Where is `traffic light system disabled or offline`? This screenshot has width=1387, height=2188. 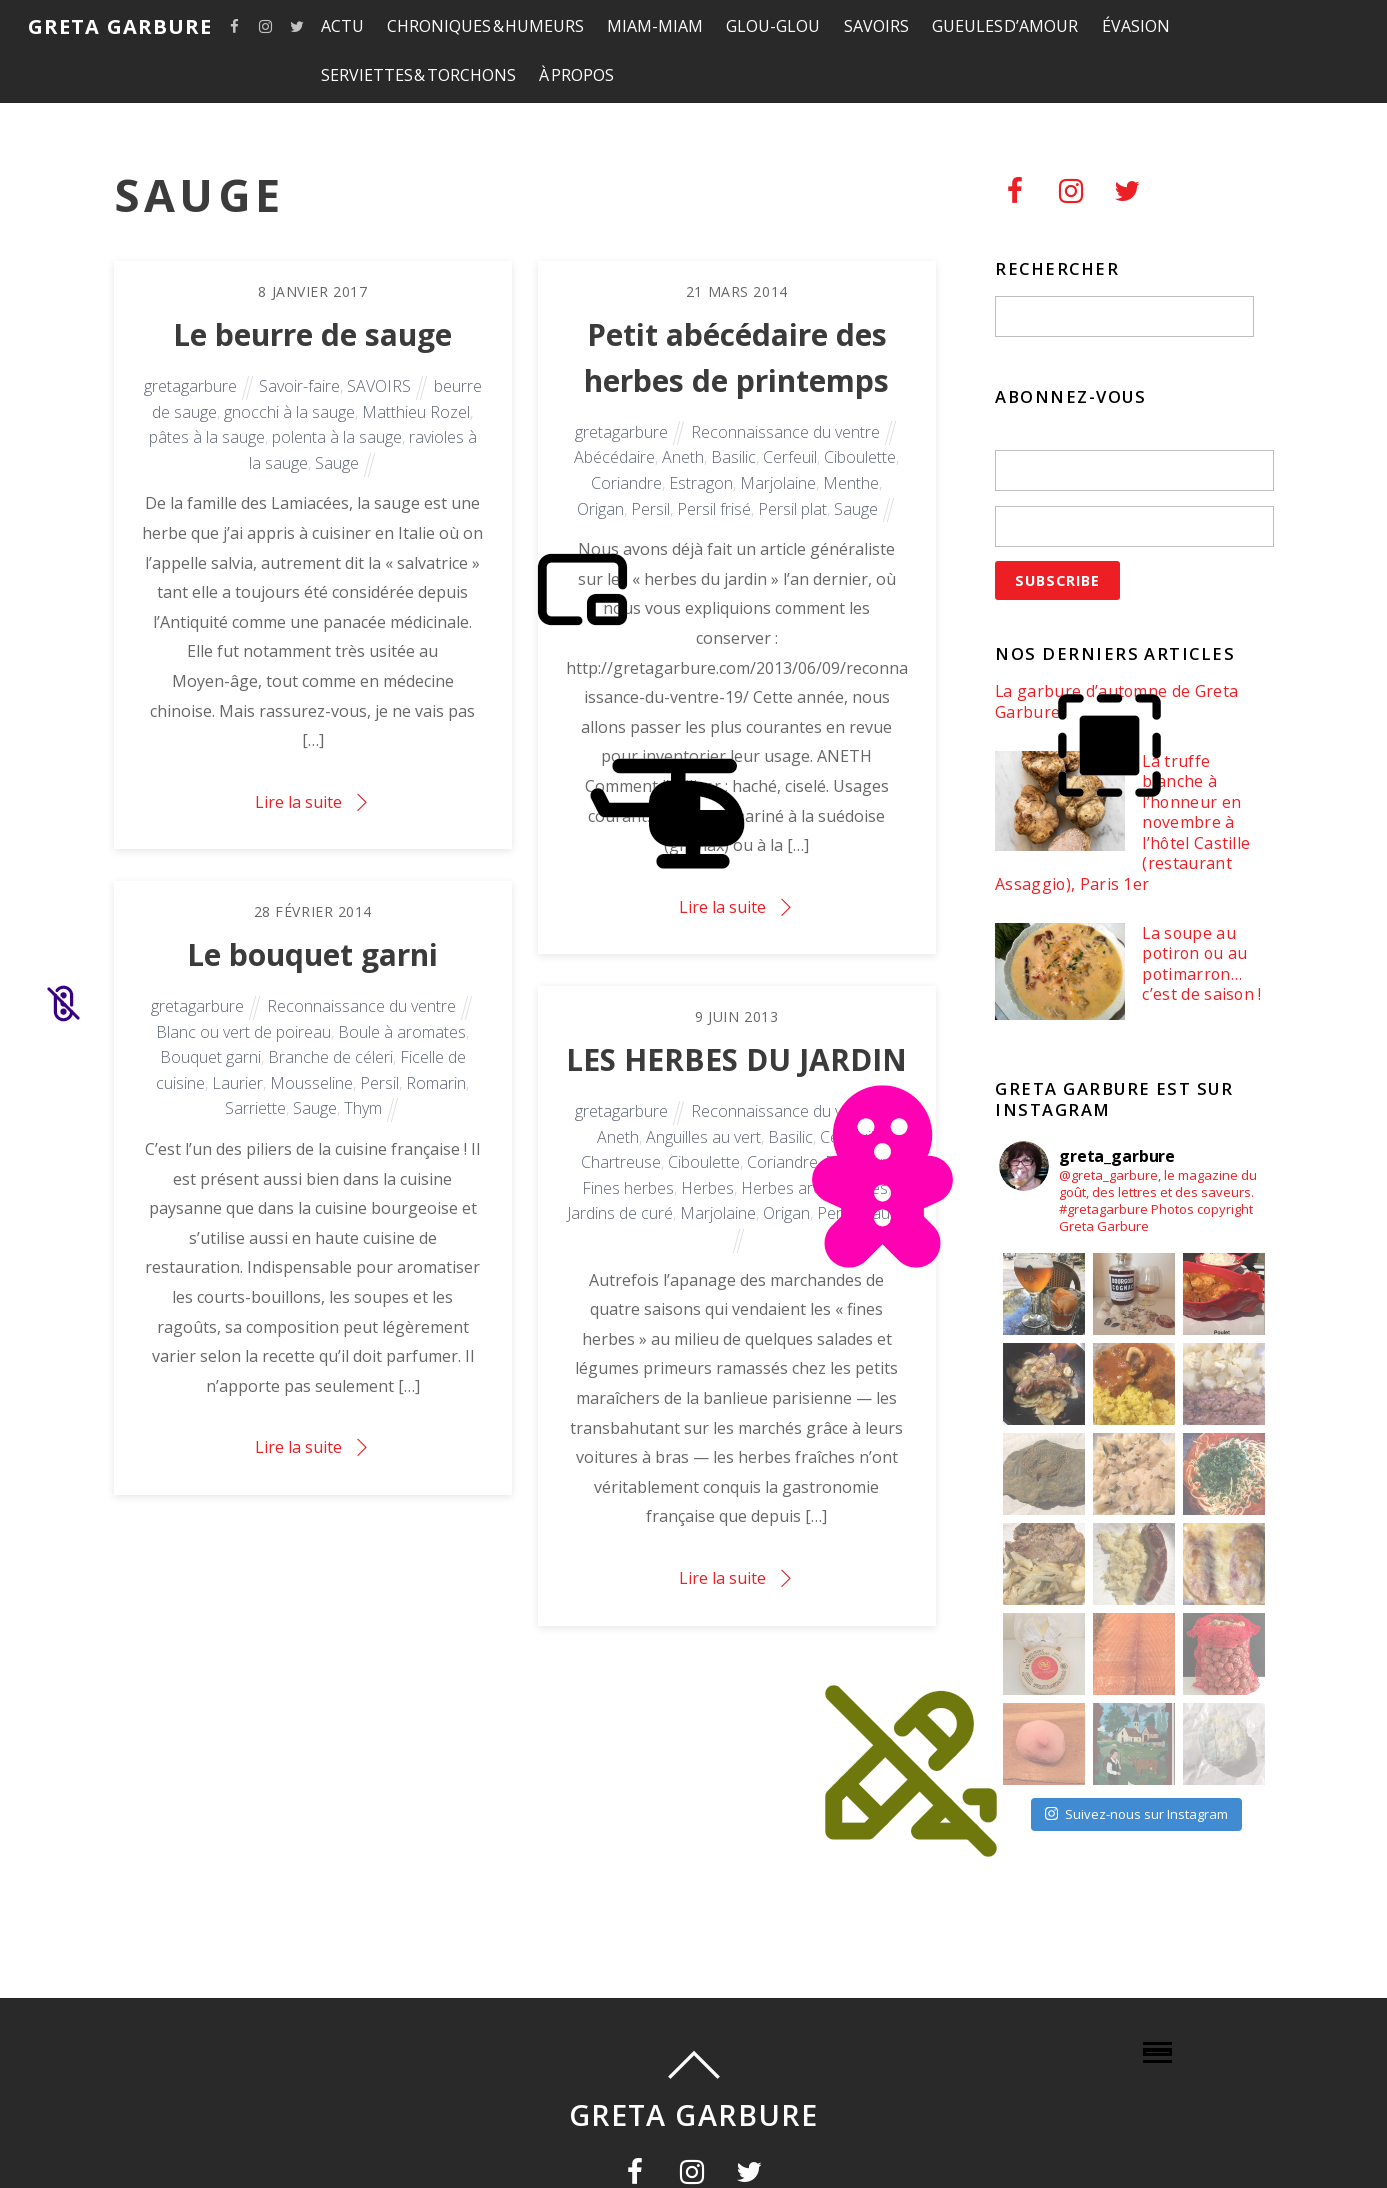
traffic light system disabled or offline is located at coordinates (63, 1003).